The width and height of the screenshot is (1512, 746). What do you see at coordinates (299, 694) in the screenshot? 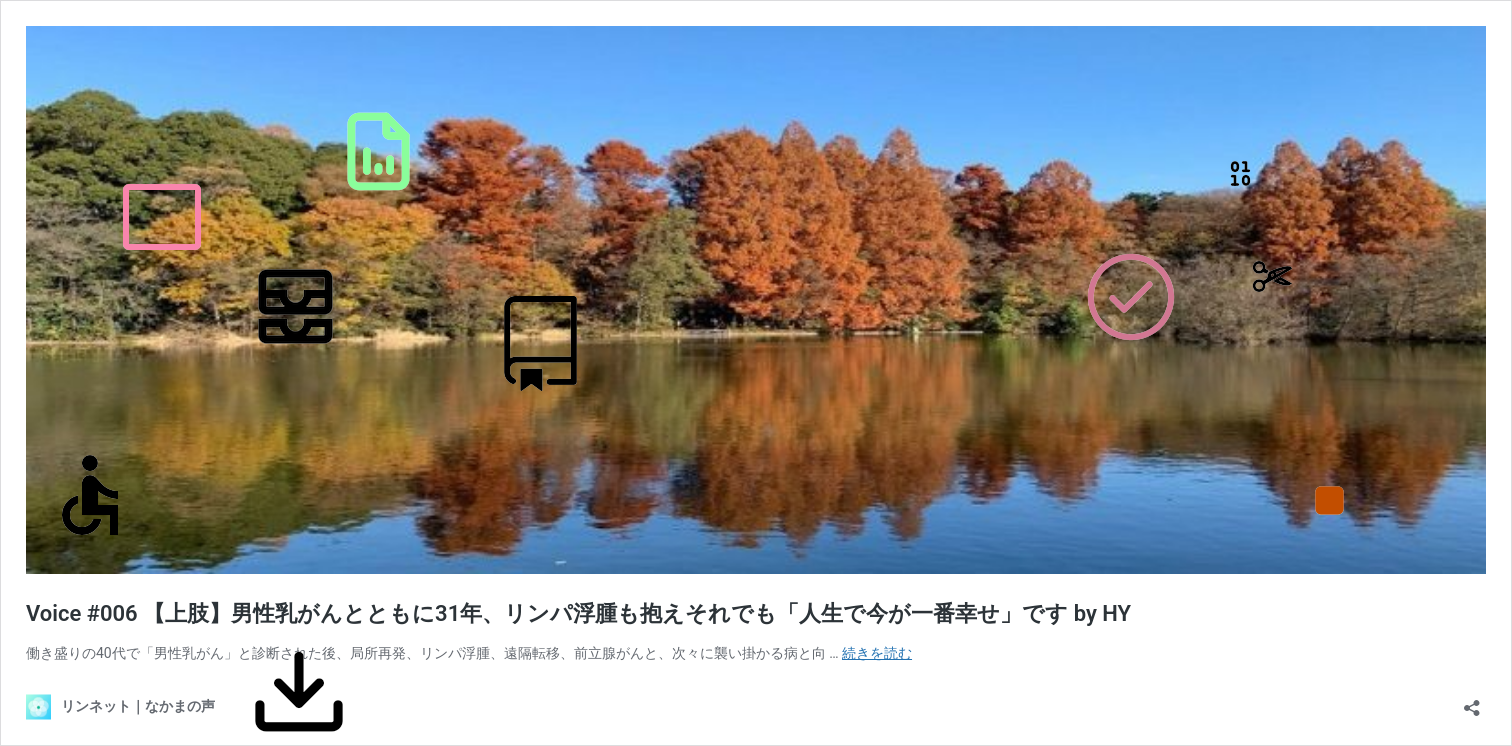
I see `download a file or document` at bounding box center [299, 694].